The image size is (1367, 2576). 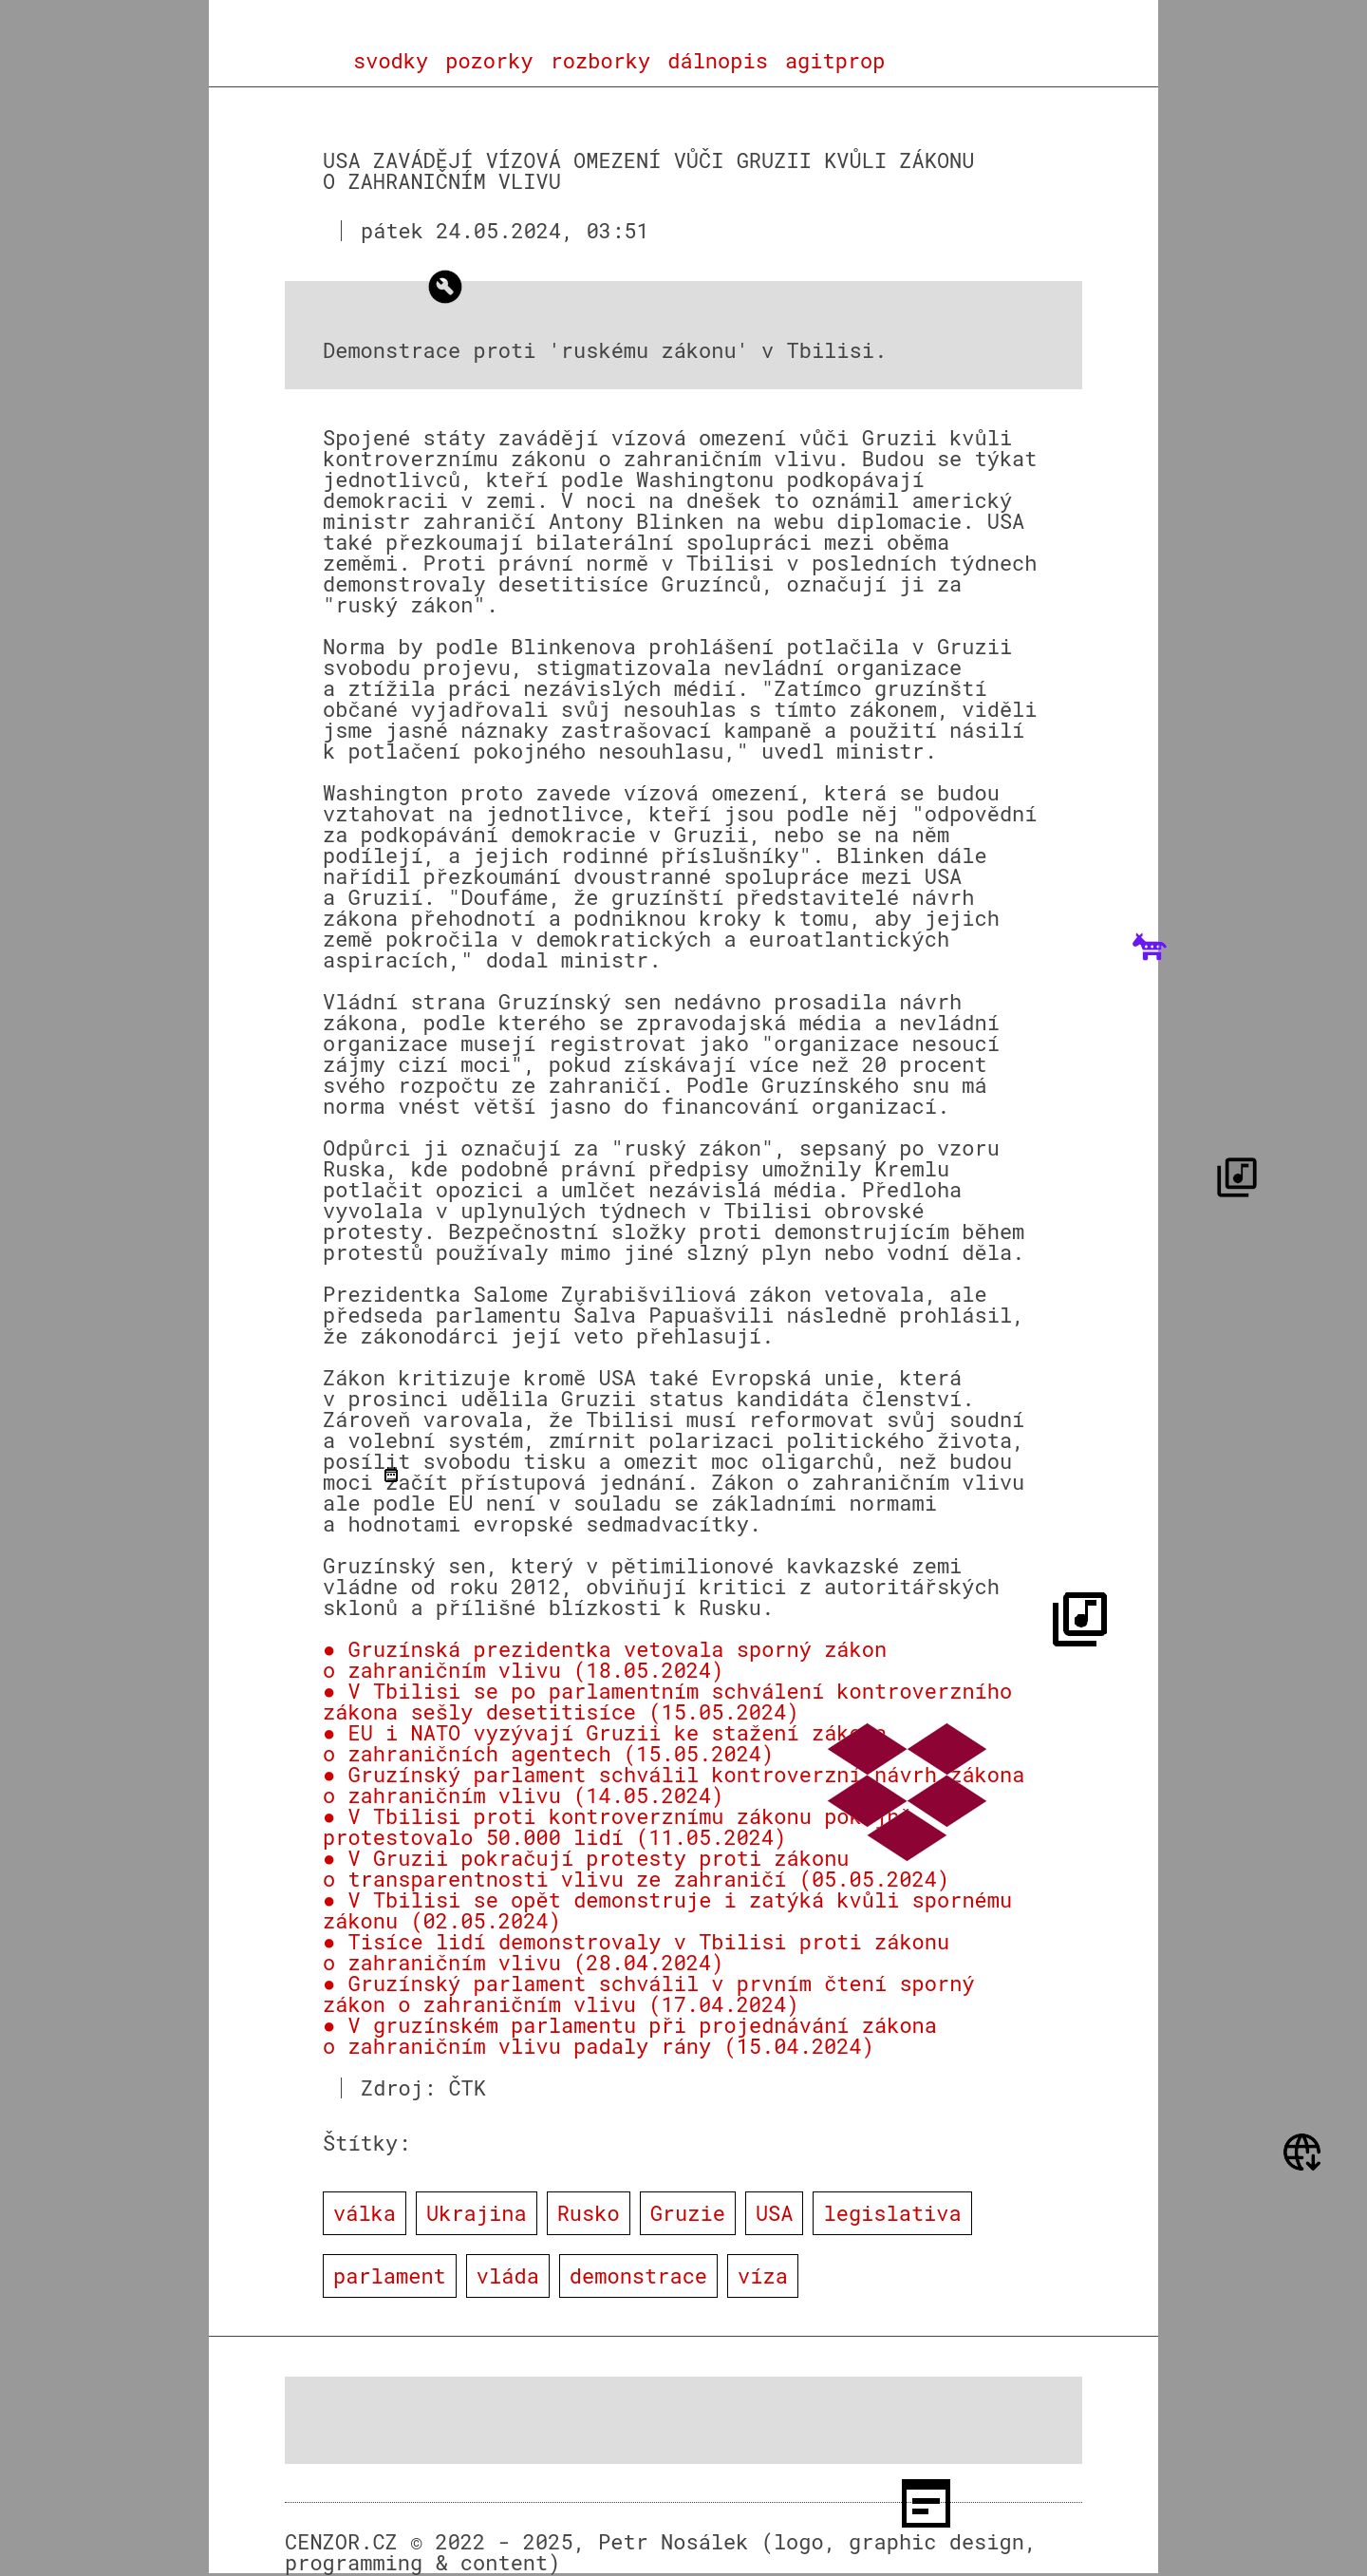 What do you see at coordinates (1301, 2152) in the screenshot?
I see `download content from the web` at bounding box center [1301, 2152].